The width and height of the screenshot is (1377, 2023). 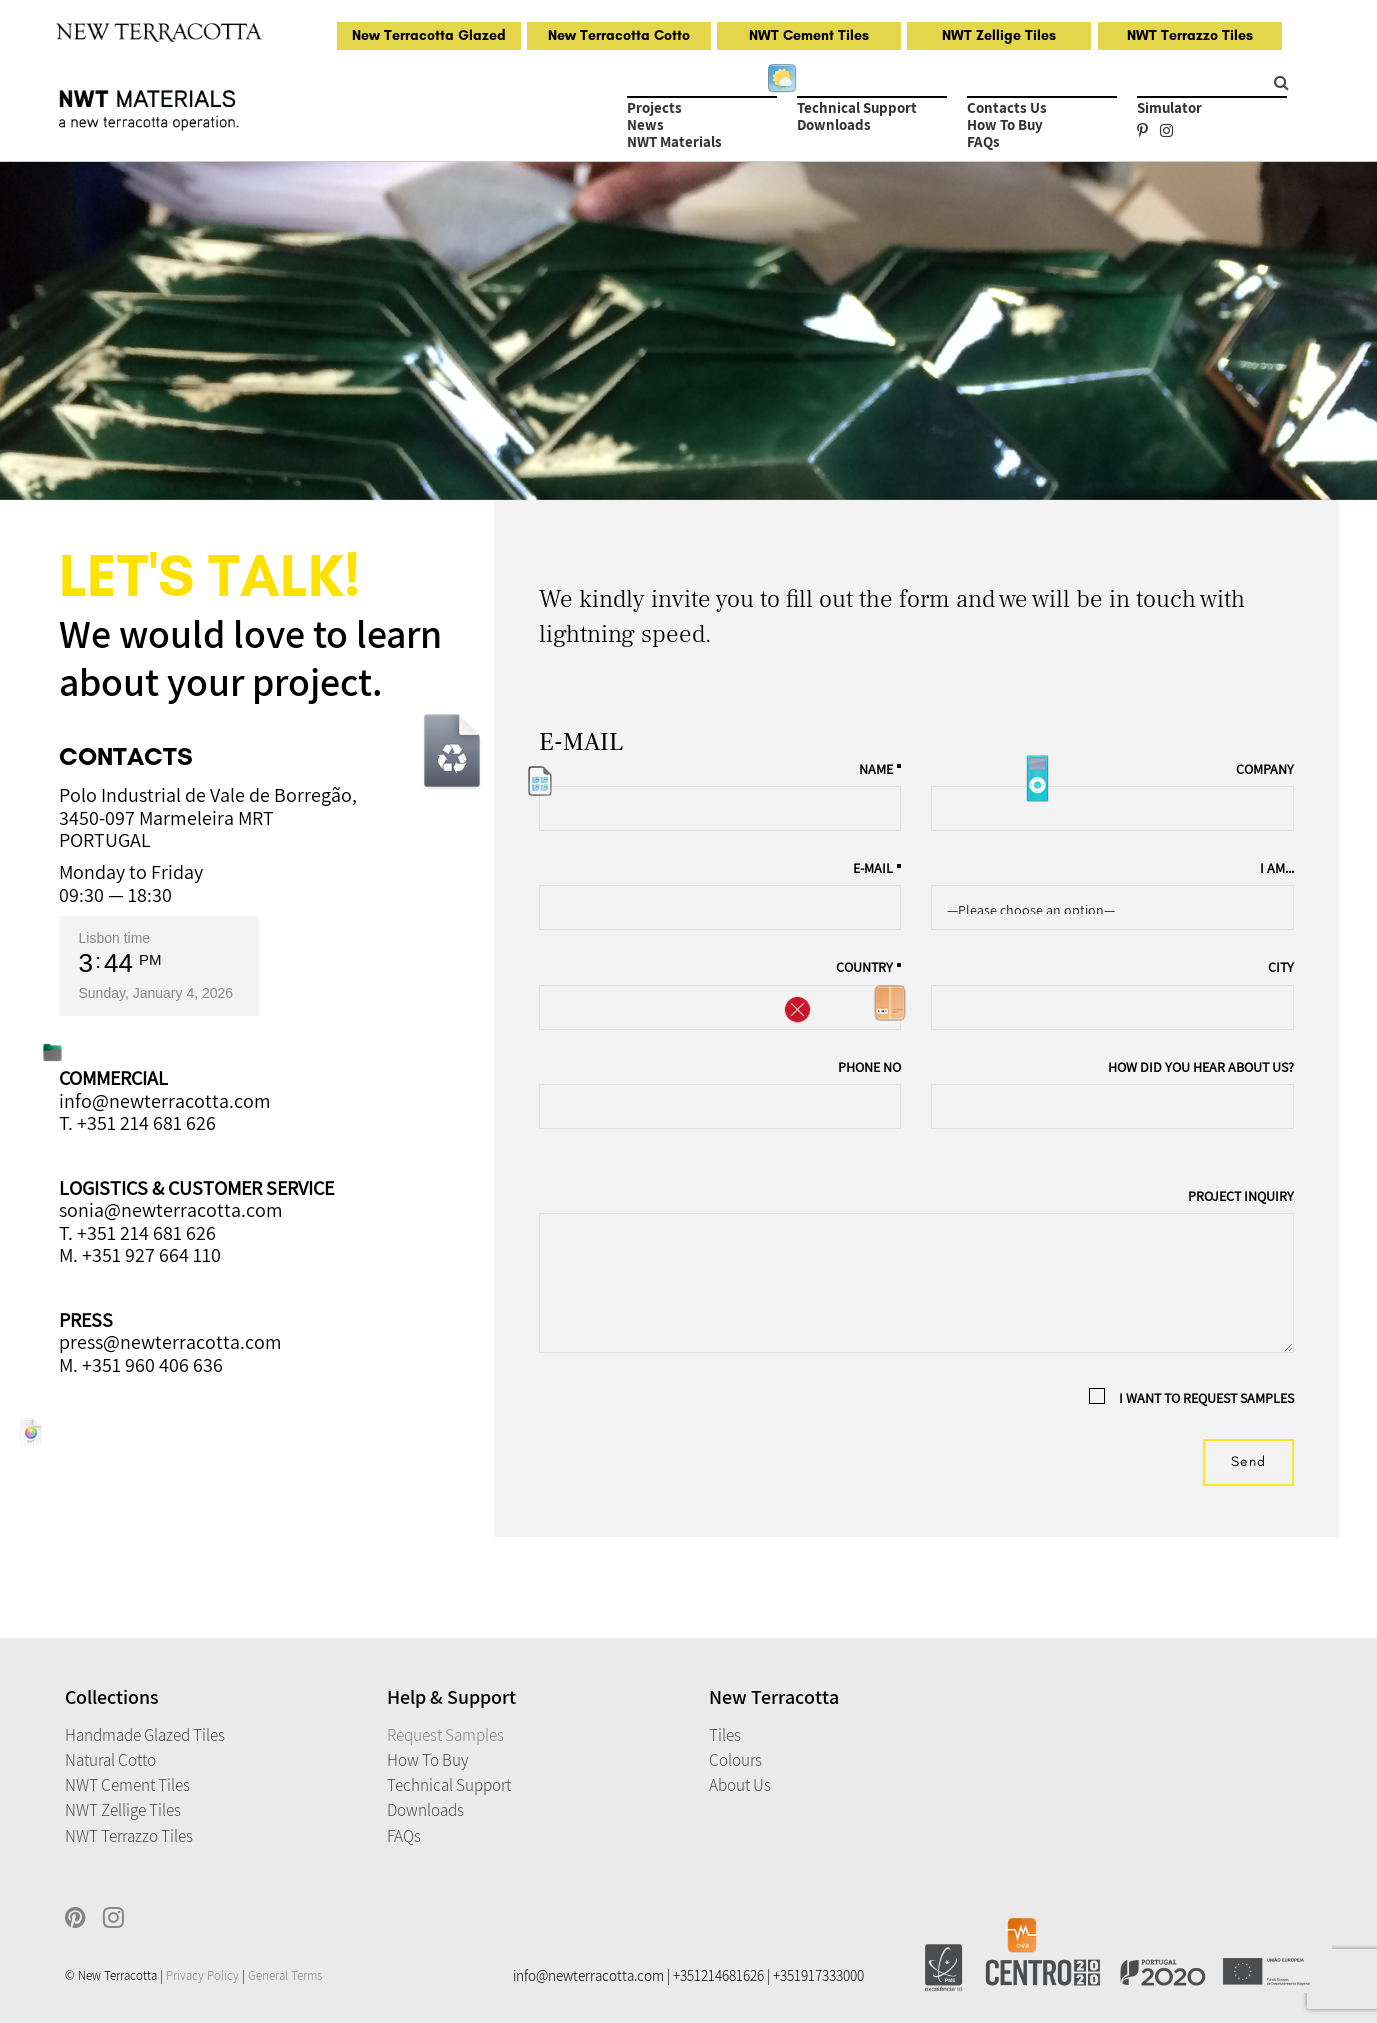 What do you see at coordinates (890, 1003) in the screenshot?
I see `a compressed archive or package file` at bounding box center [890, 1003].